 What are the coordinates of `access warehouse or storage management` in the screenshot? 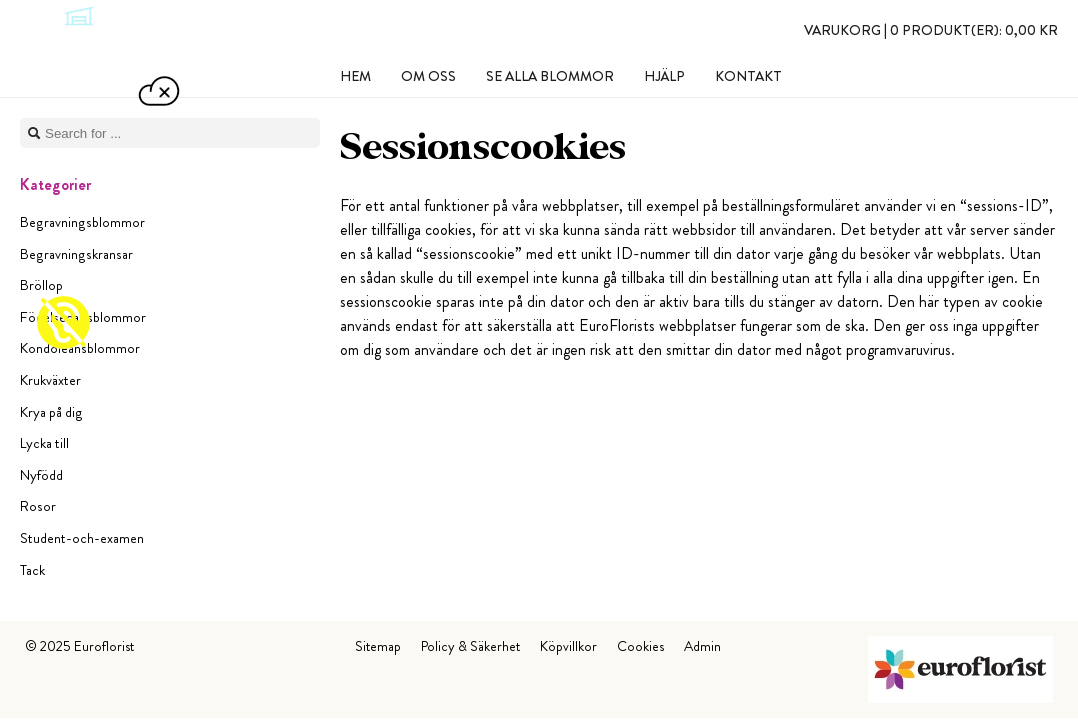 It's located at (79, 17).